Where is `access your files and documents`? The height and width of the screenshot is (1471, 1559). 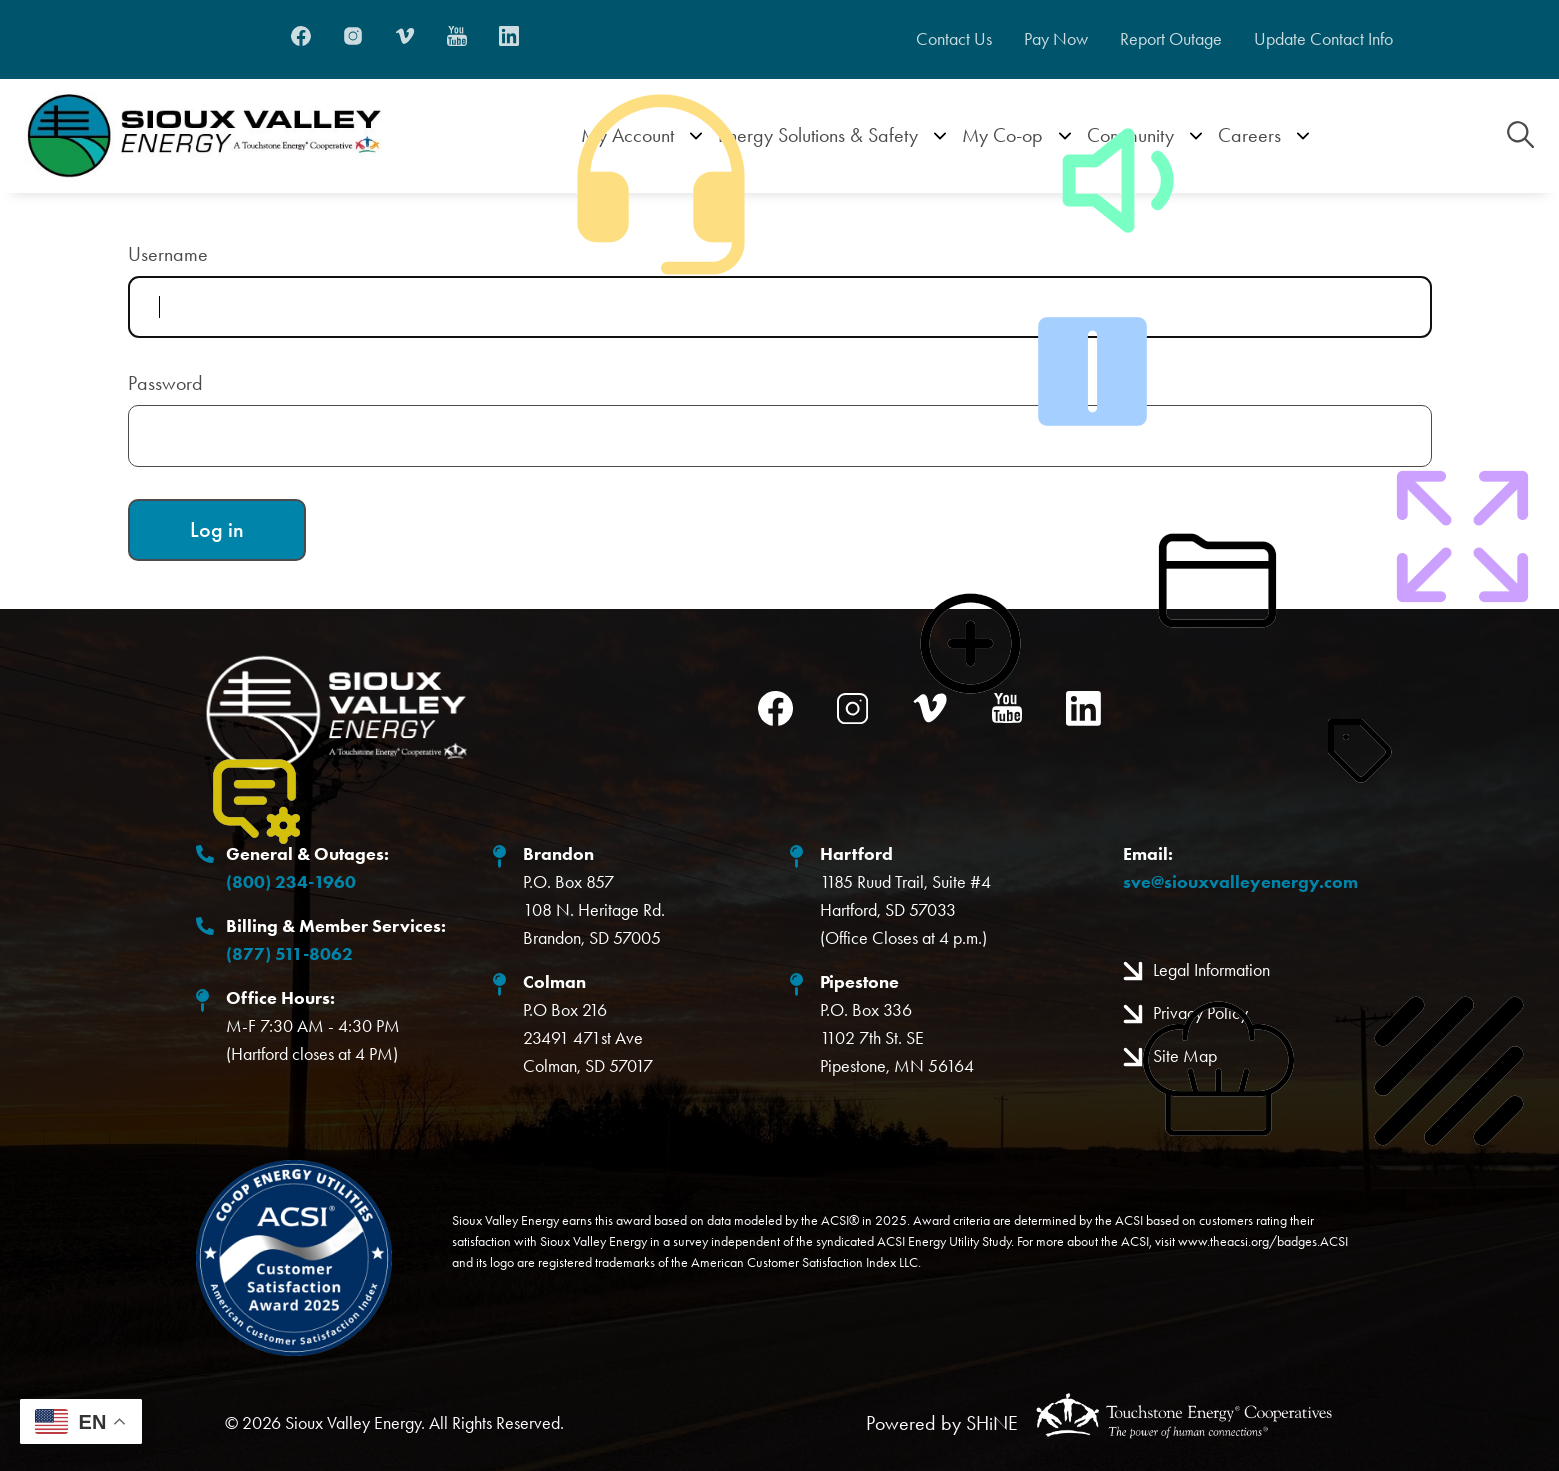 access your files and documents is located at coordinates (1217, 580).